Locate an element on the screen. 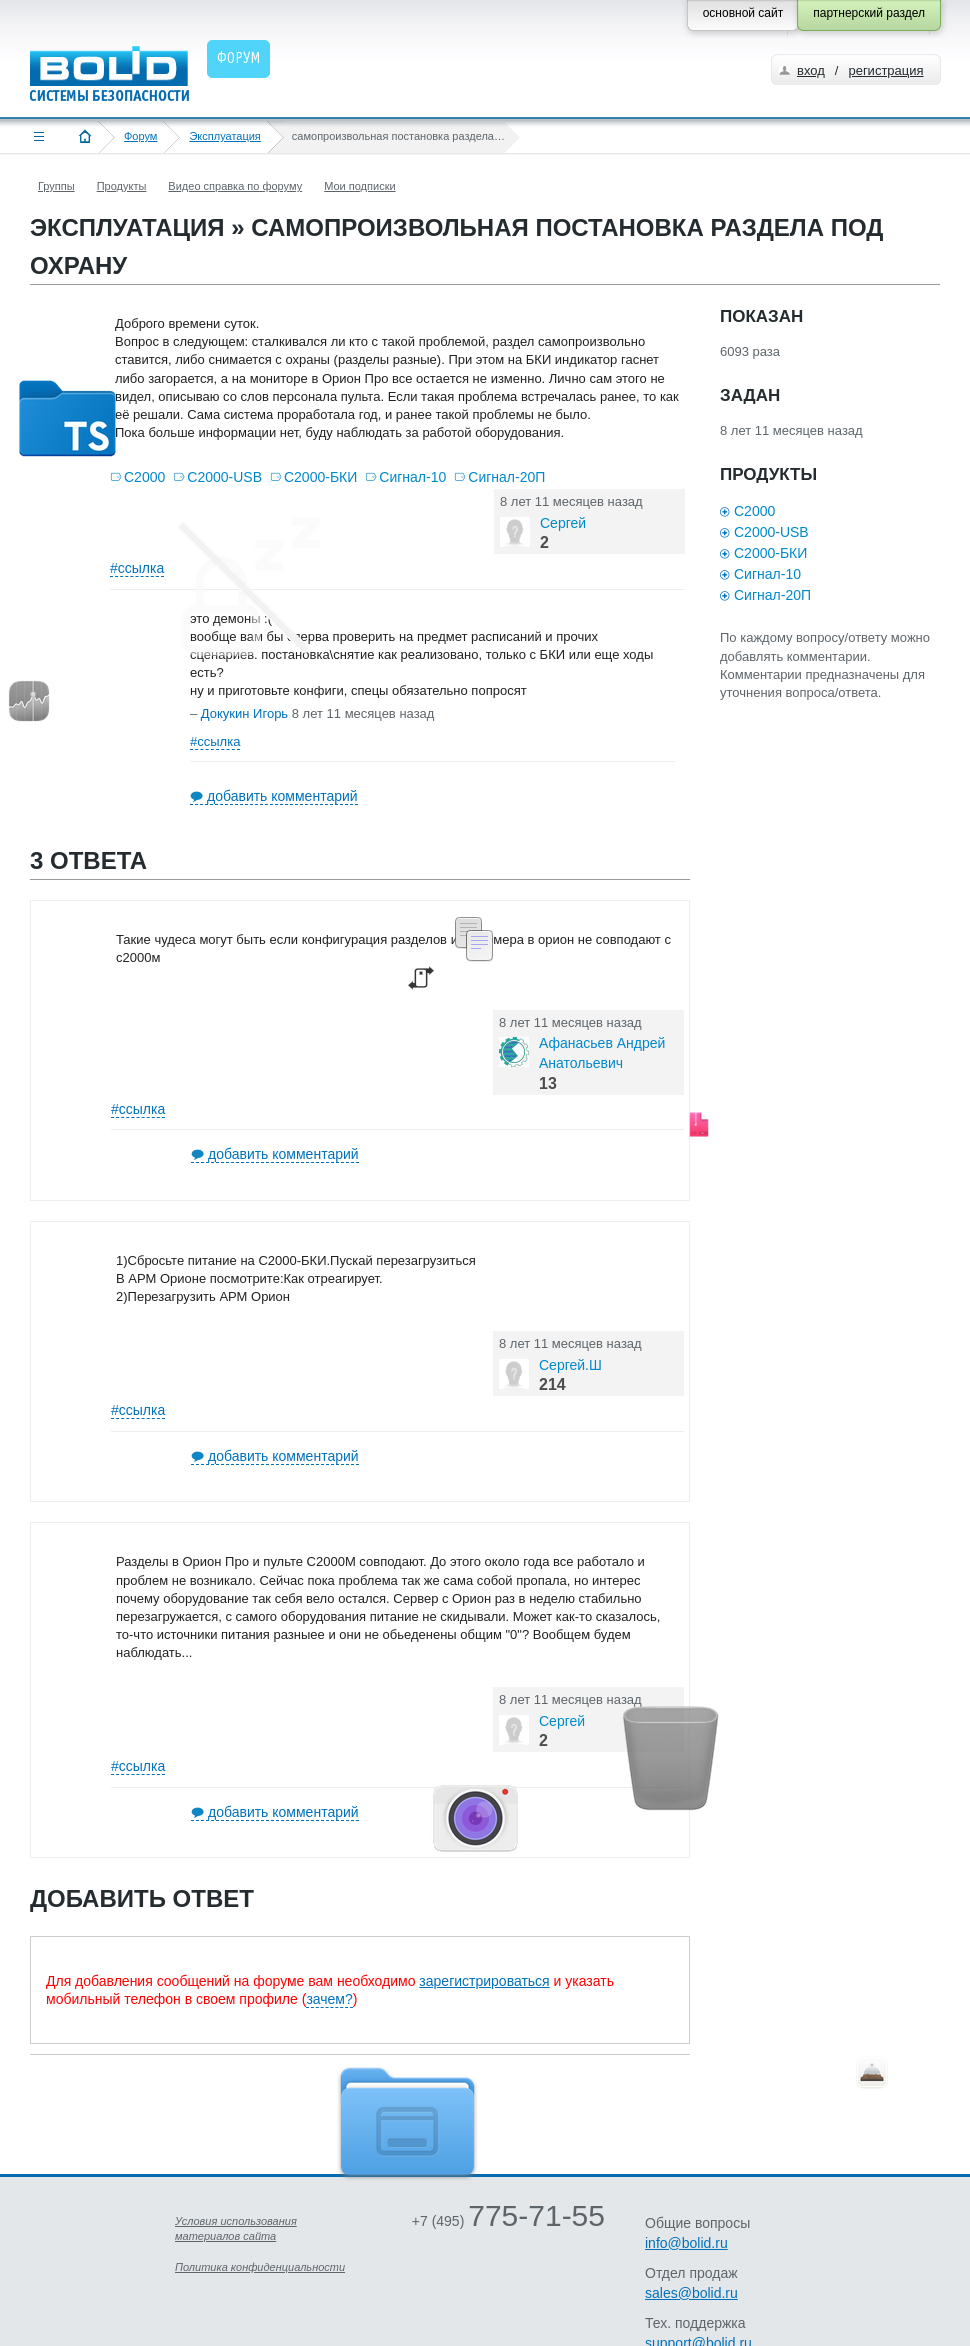  open the stocks app is located at coordinates (29, 701).